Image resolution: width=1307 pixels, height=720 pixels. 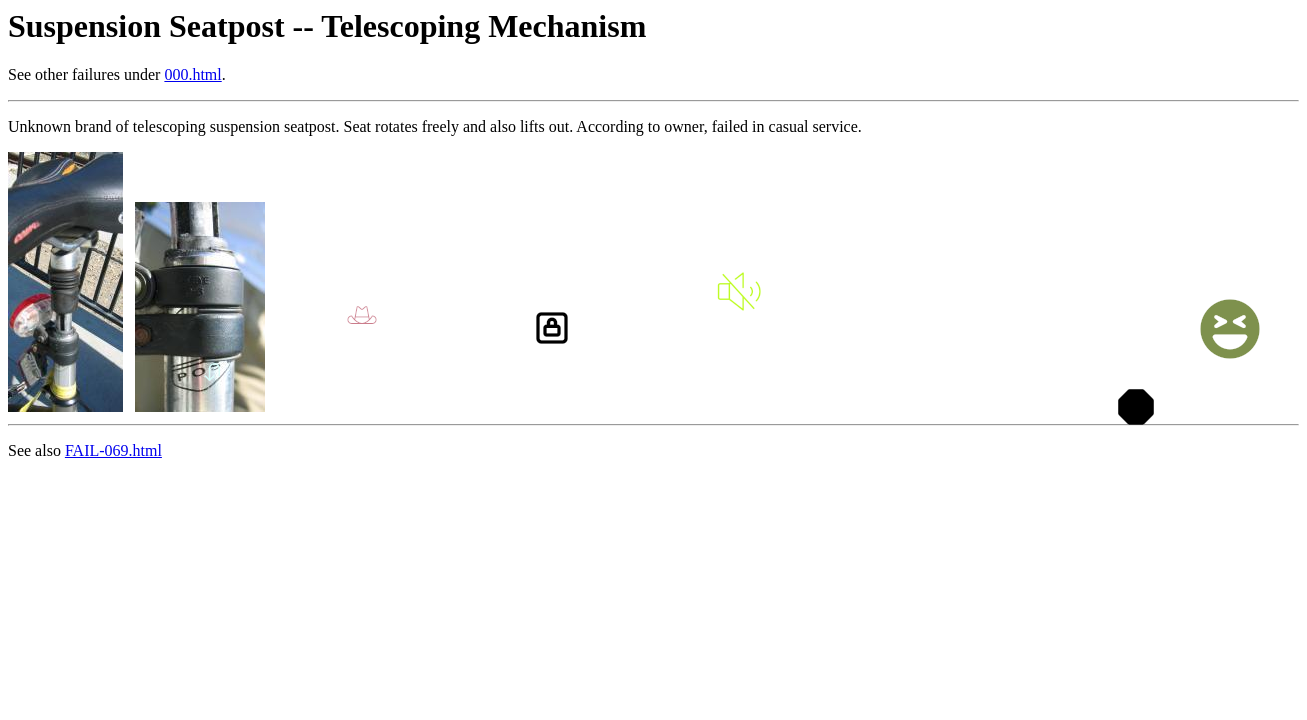 What do you see at coordinates (362, 316) in the screenshot?
I see `select cowboy hat avatar or profile accessory` at bounding box center [362, 316].